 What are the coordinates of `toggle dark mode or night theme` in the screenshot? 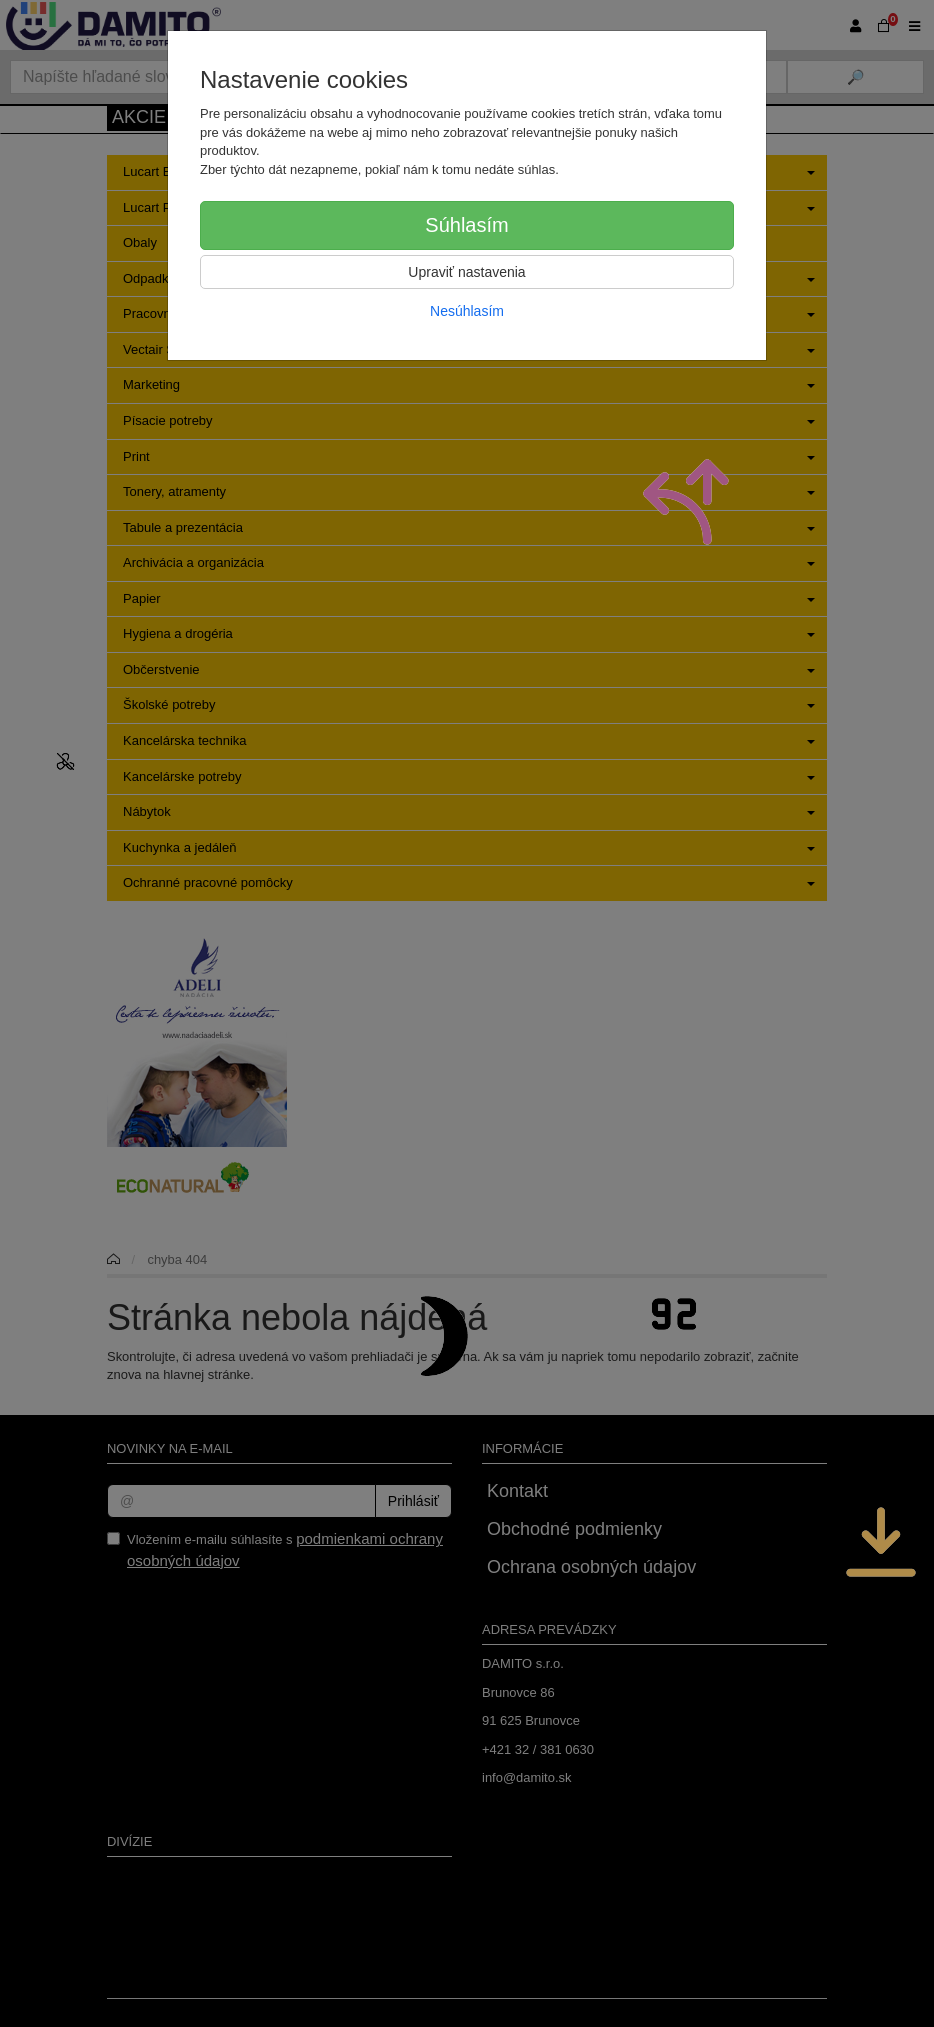 It's located at (440, 1336).